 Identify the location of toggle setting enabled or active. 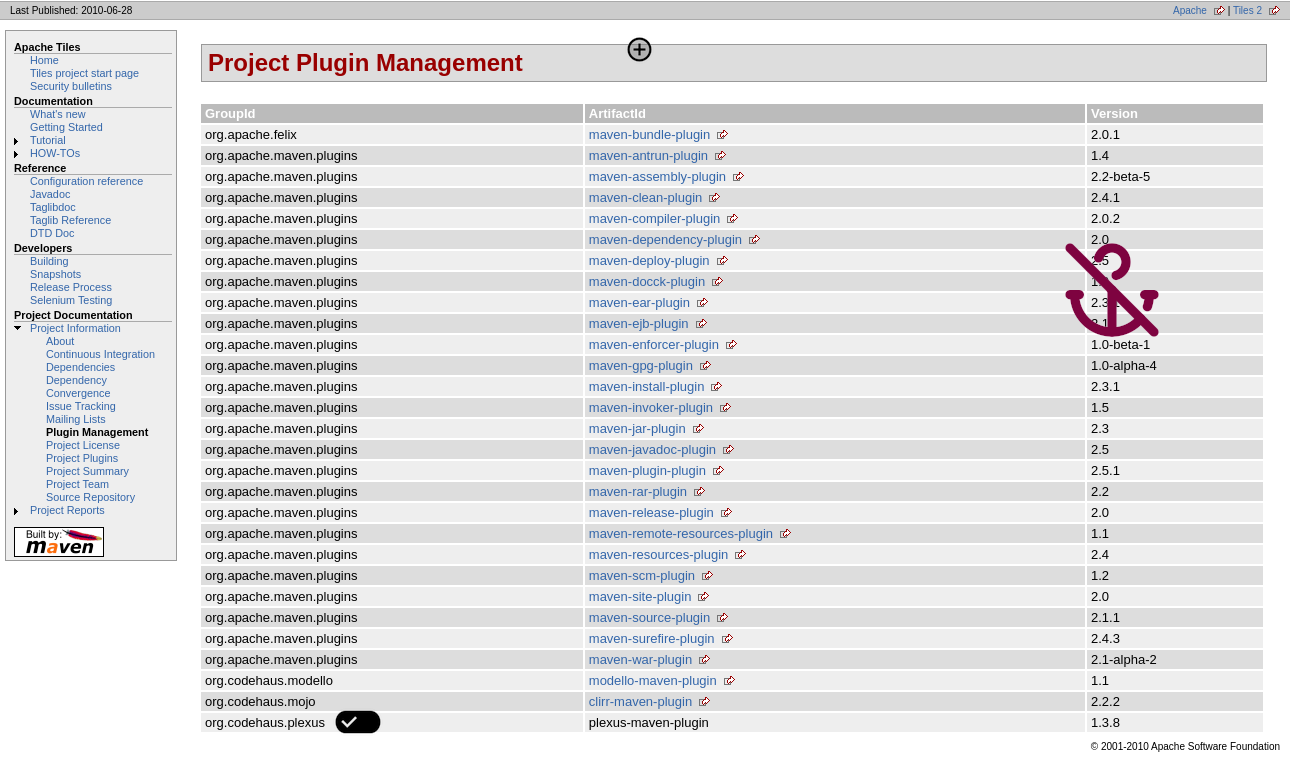
(358, 722).